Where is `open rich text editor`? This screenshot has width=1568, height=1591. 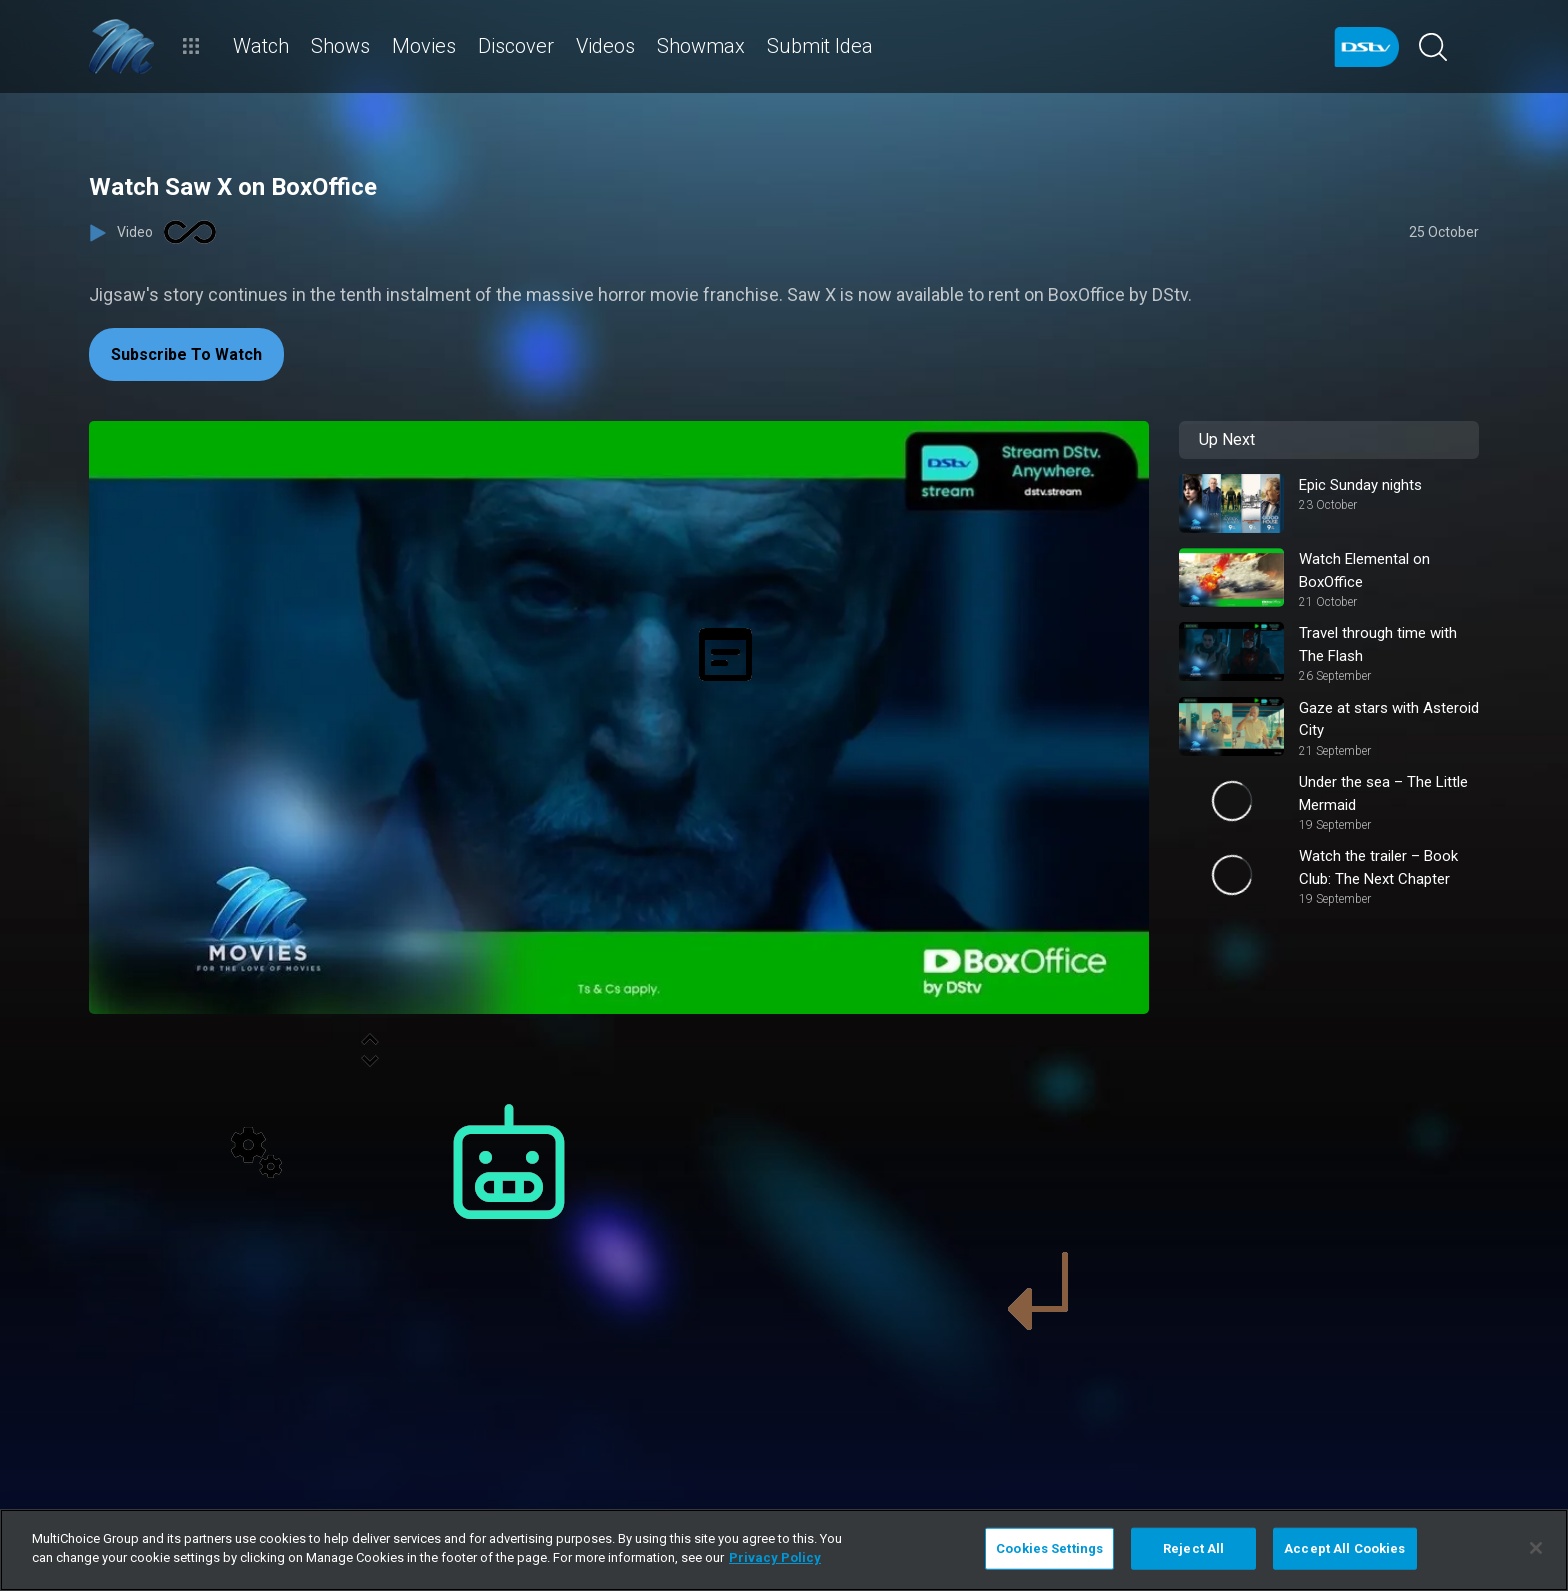 open rich text editor is located at coordinates (725, 654).